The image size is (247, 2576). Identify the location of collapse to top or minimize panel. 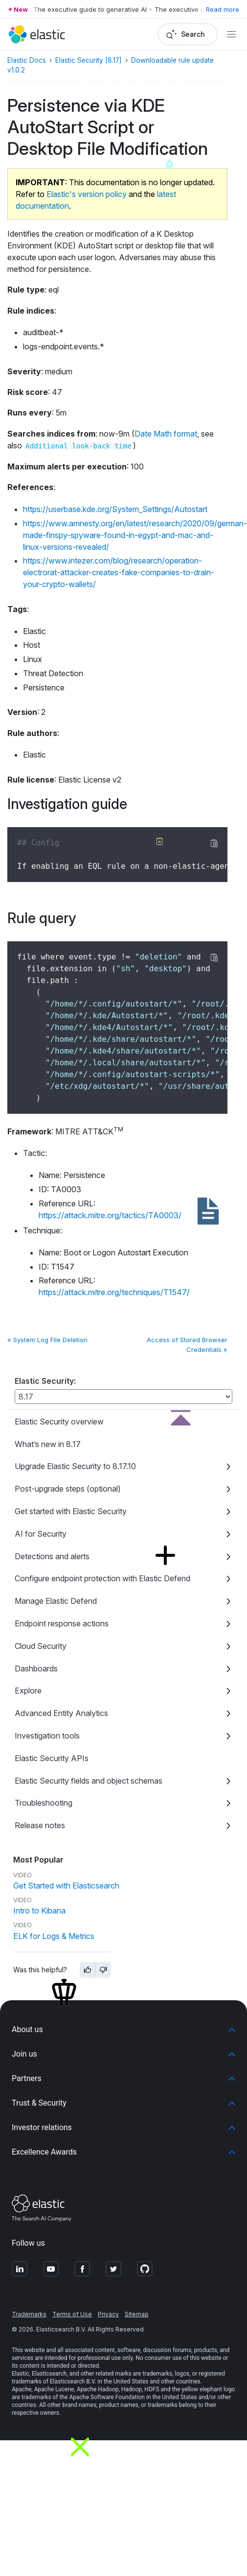
(180, 1417).